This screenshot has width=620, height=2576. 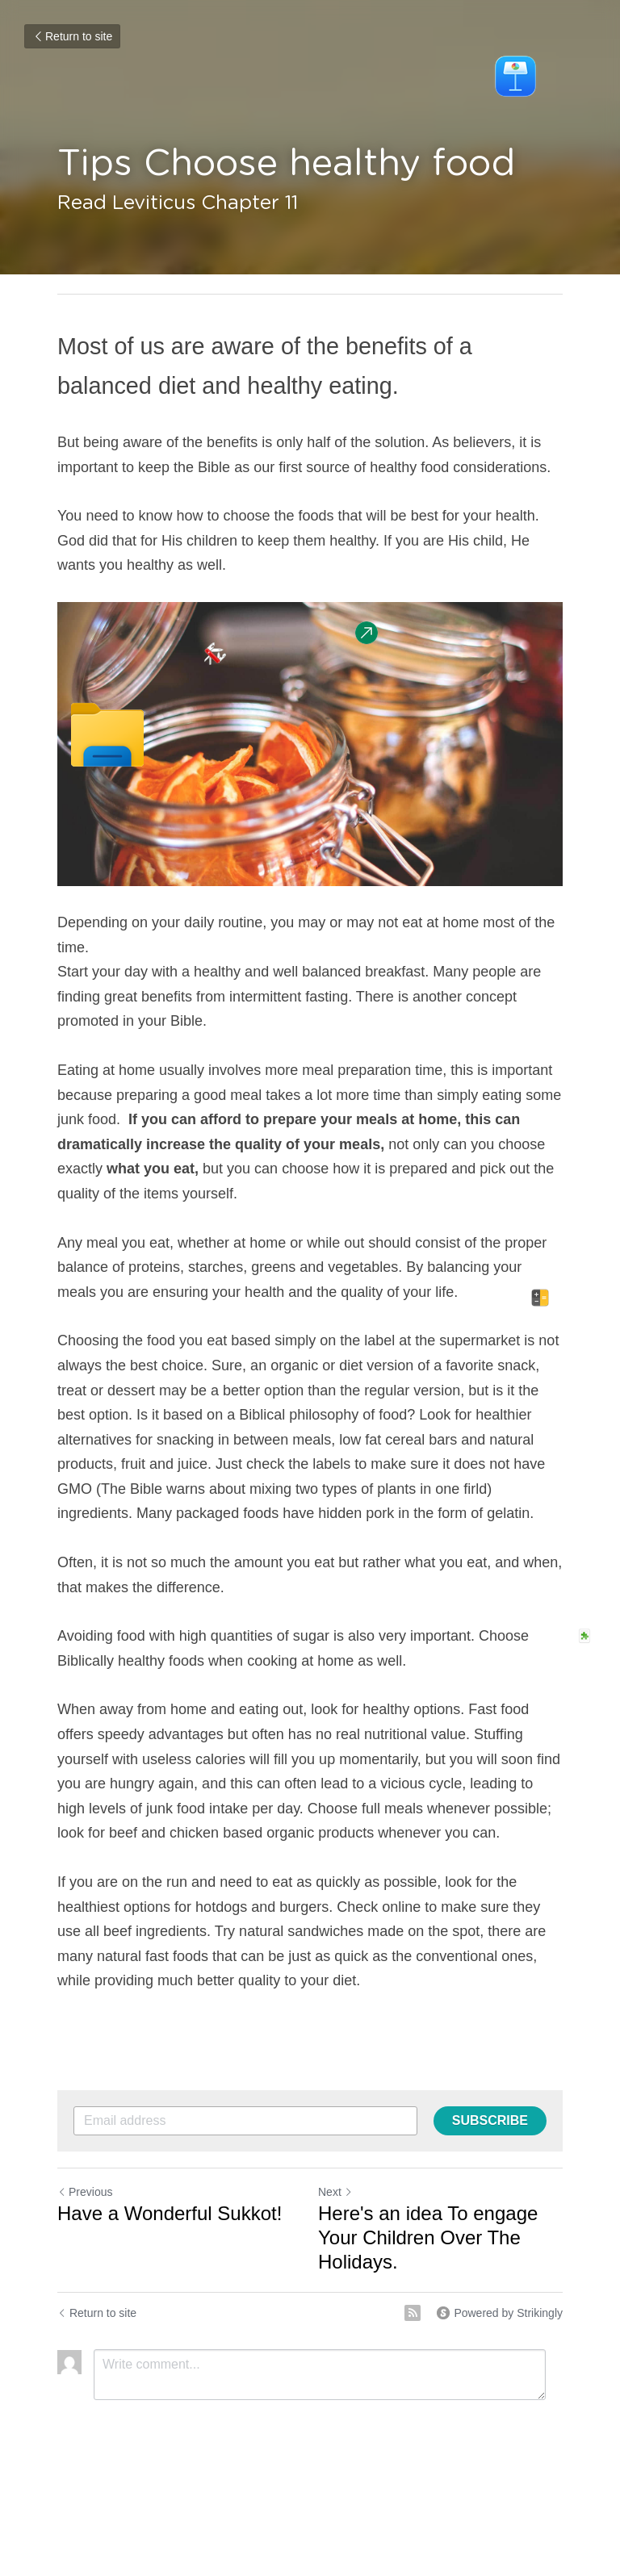 I want to click on open the calculator app, so click(x=540, y=1298).